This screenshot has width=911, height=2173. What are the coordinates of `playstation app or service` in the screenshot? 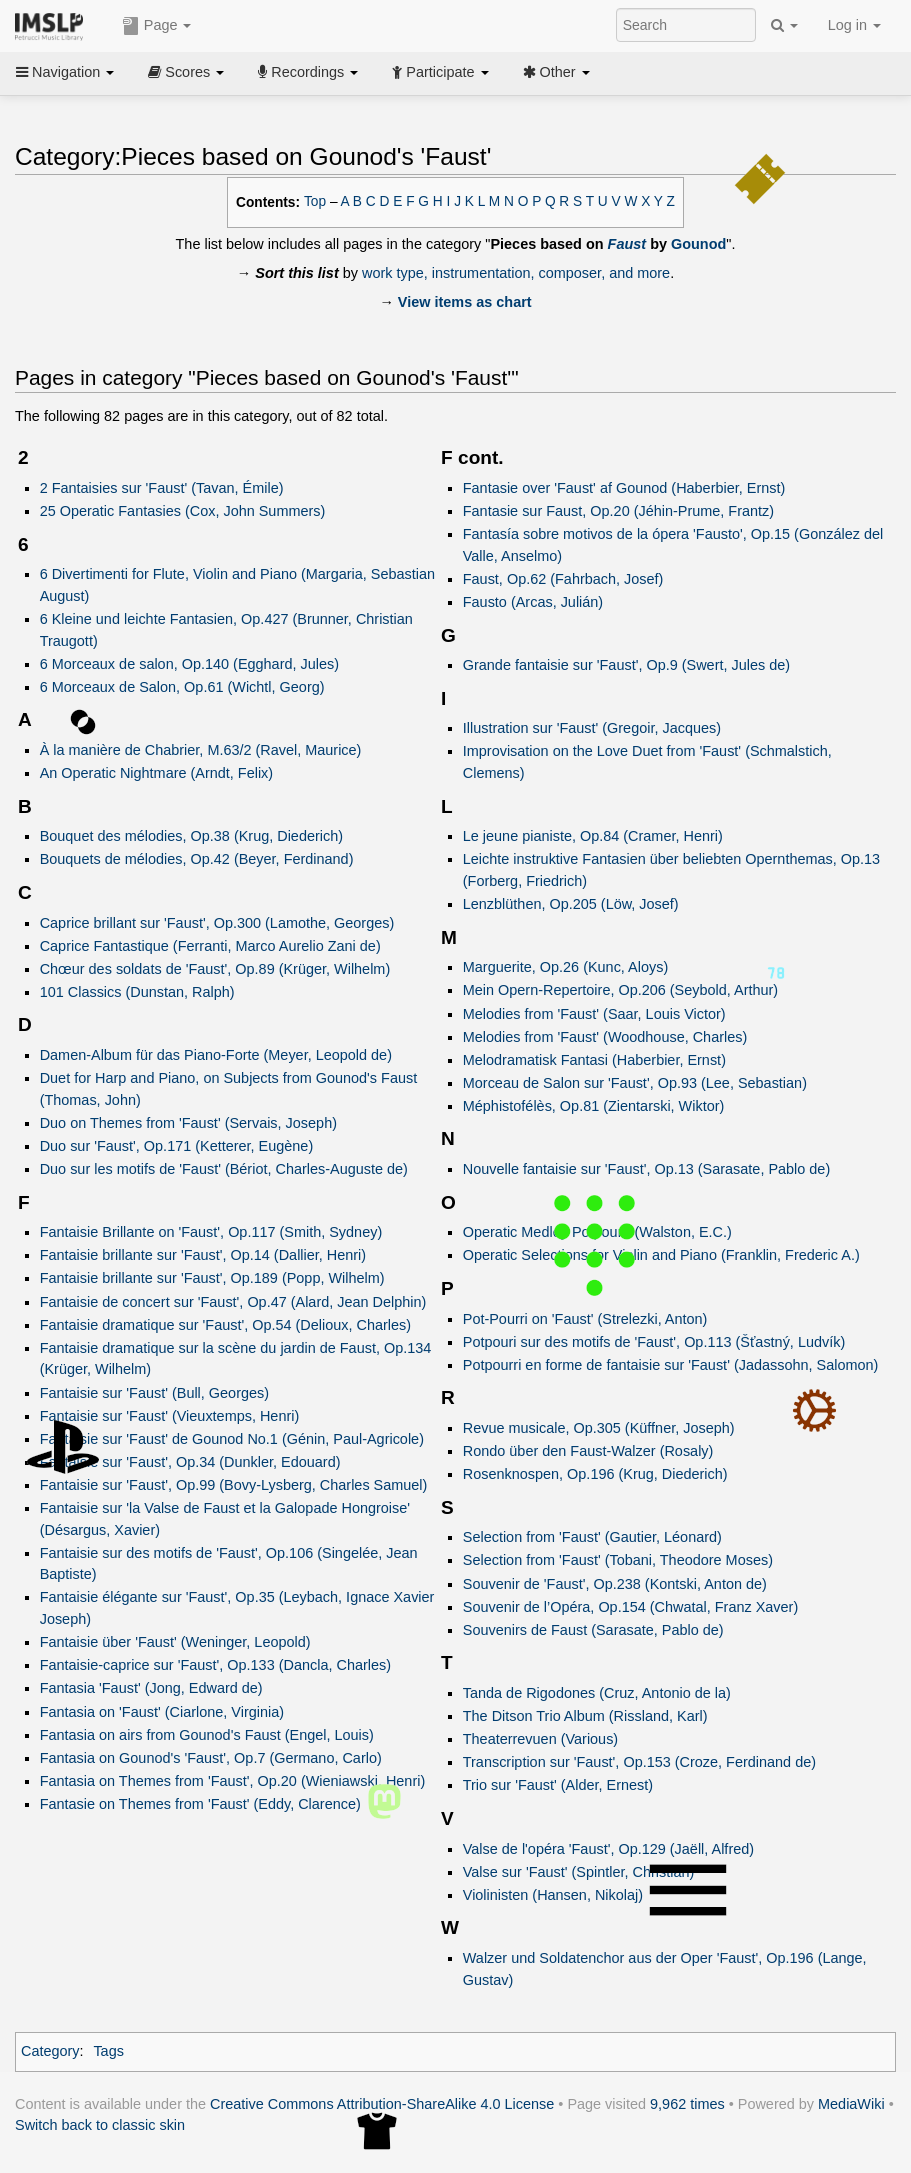 It's located at (63, 1447).